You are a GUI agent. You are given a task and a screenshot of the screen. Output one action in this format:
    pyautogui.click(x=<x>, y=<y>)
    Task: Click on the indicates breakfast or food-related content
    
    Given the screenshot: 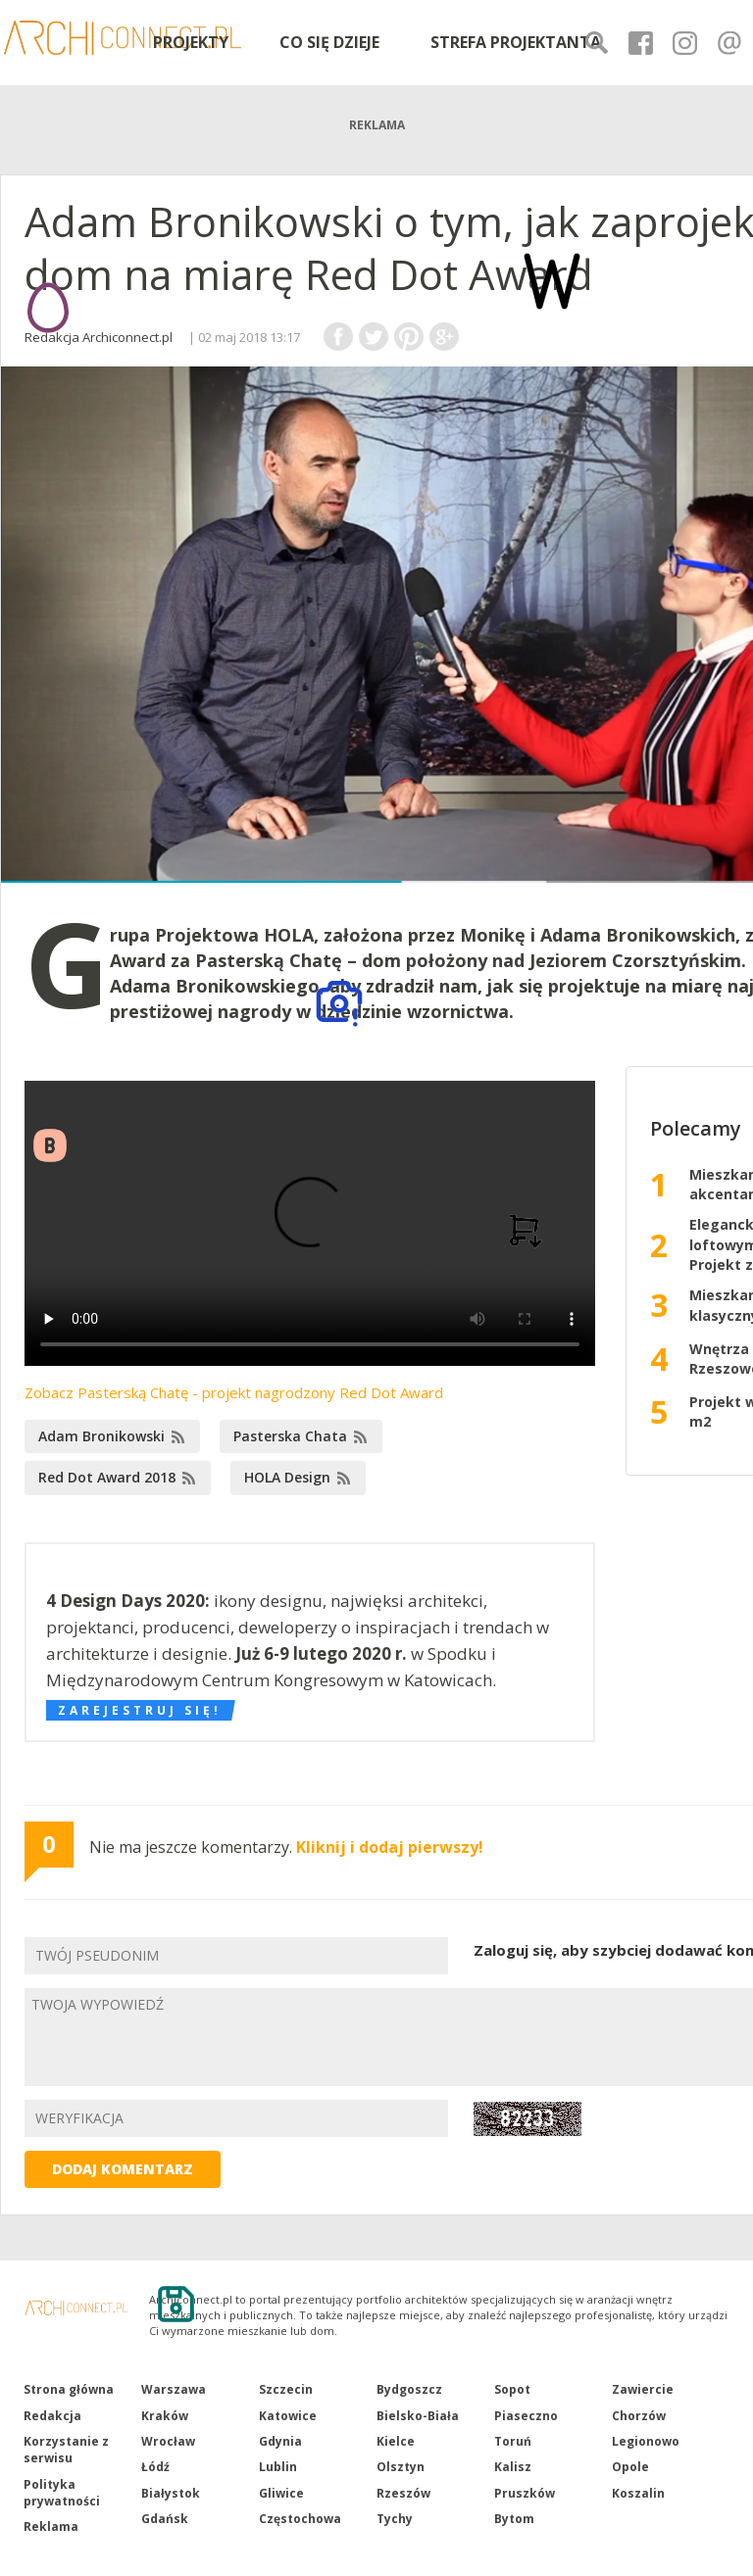 What is the action you would take?
    pyautogui.click(x=48, y=308)
    